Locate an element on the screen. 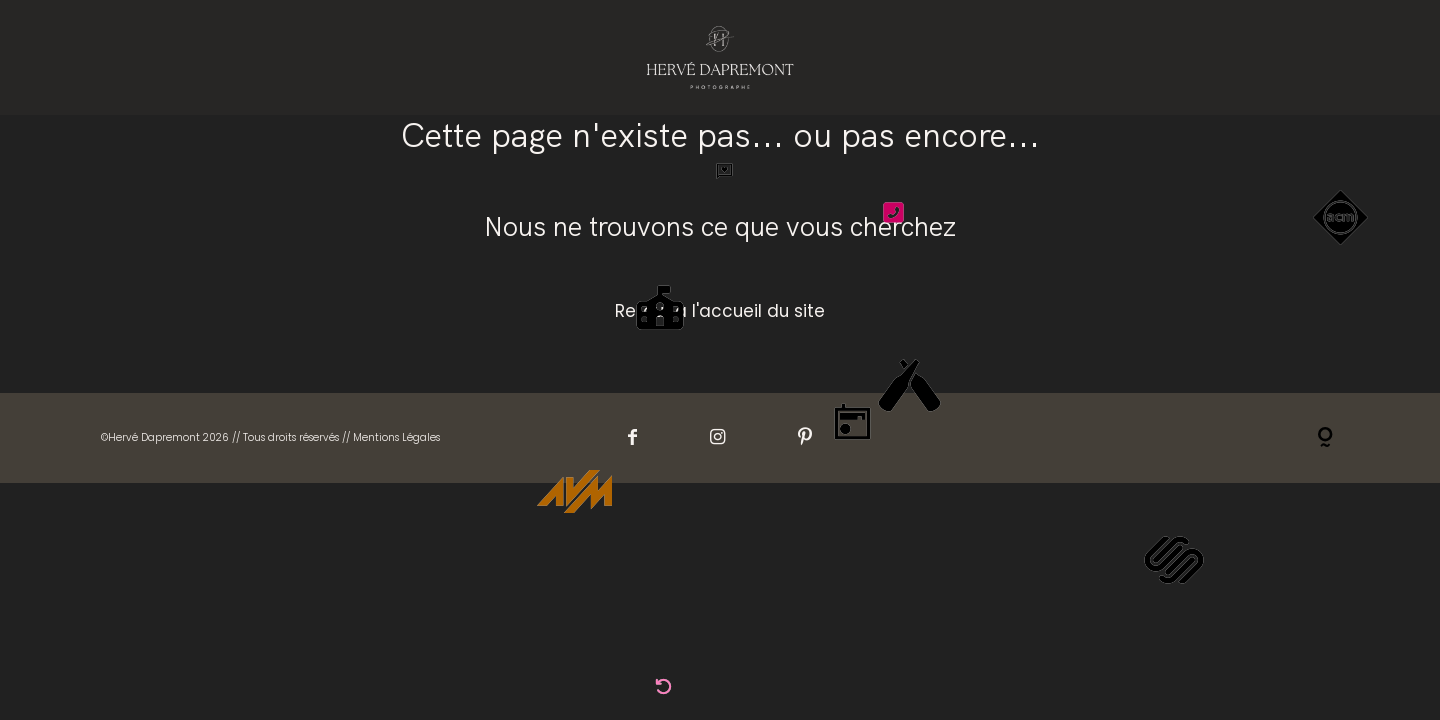  tap to make a phone call is located at coordinates (893, 212).